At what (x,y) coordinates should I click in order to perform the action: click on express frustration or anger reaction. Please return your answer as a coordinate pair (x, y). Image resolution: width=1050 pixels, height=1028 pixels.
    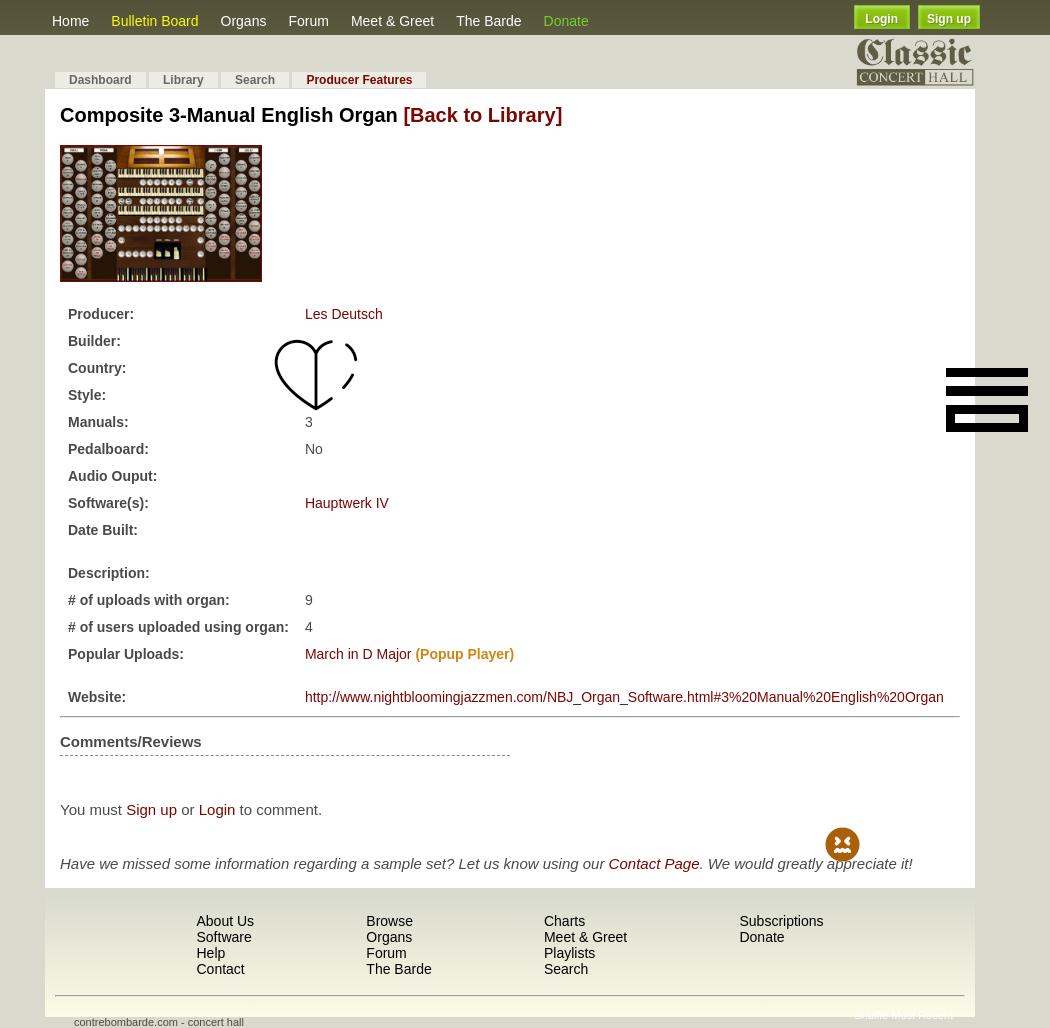
    Looking at the image, I should click on (842, 844).